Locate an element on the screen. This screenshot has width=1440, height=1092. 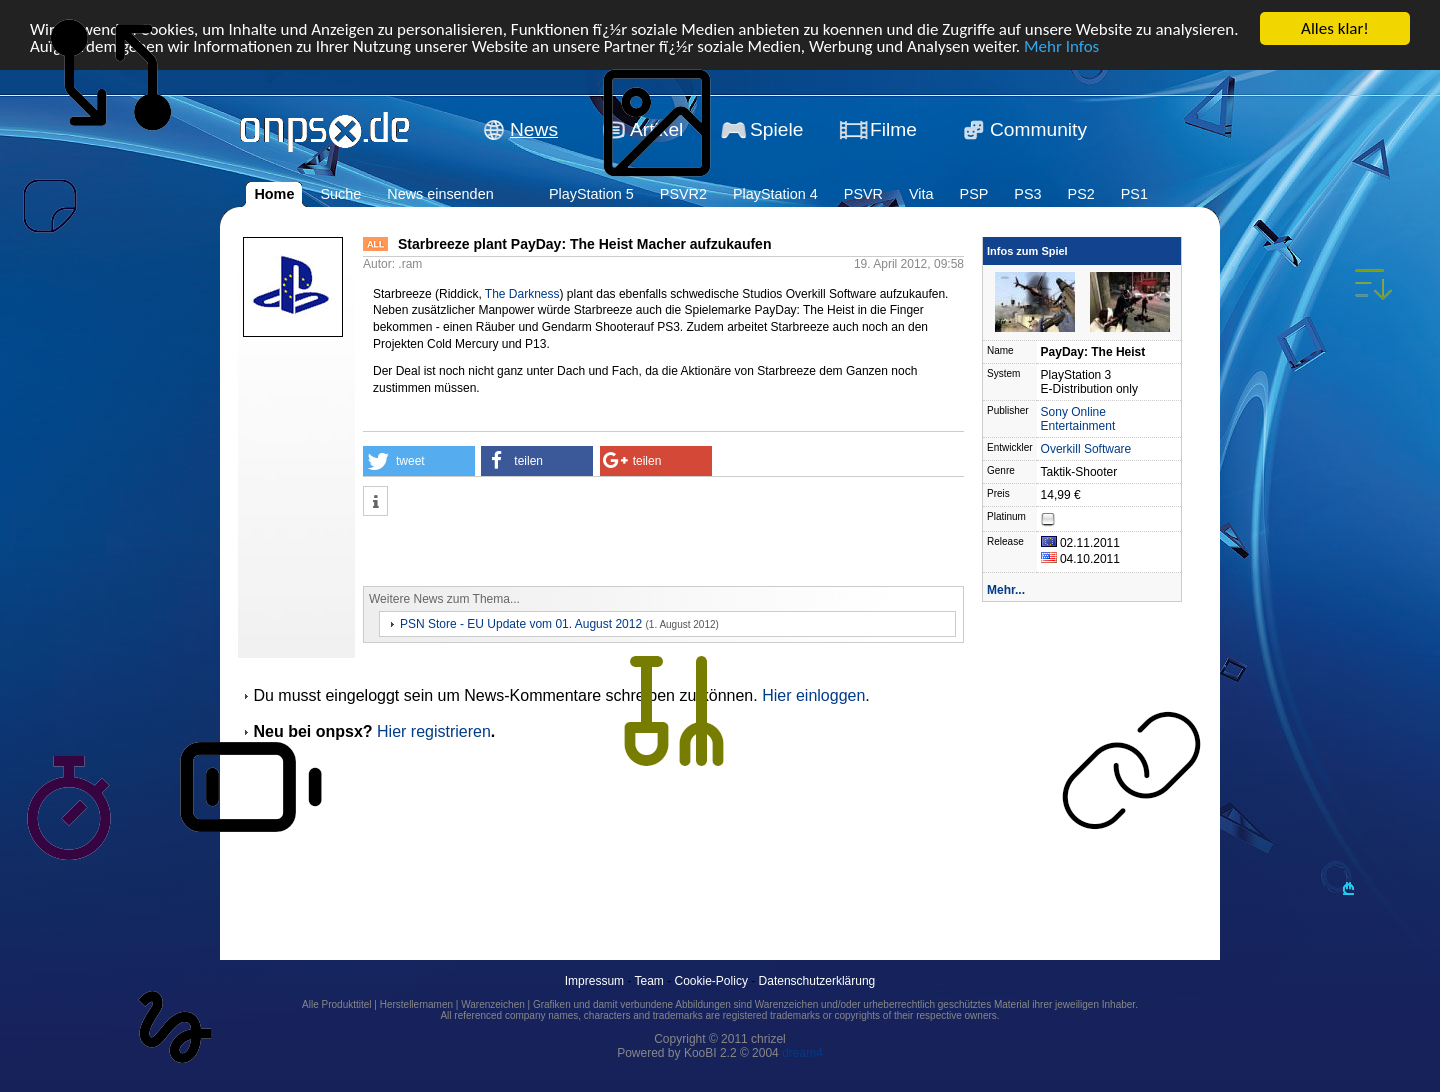
indicates Georgian lari currency is located at coordinates (1348, 888).